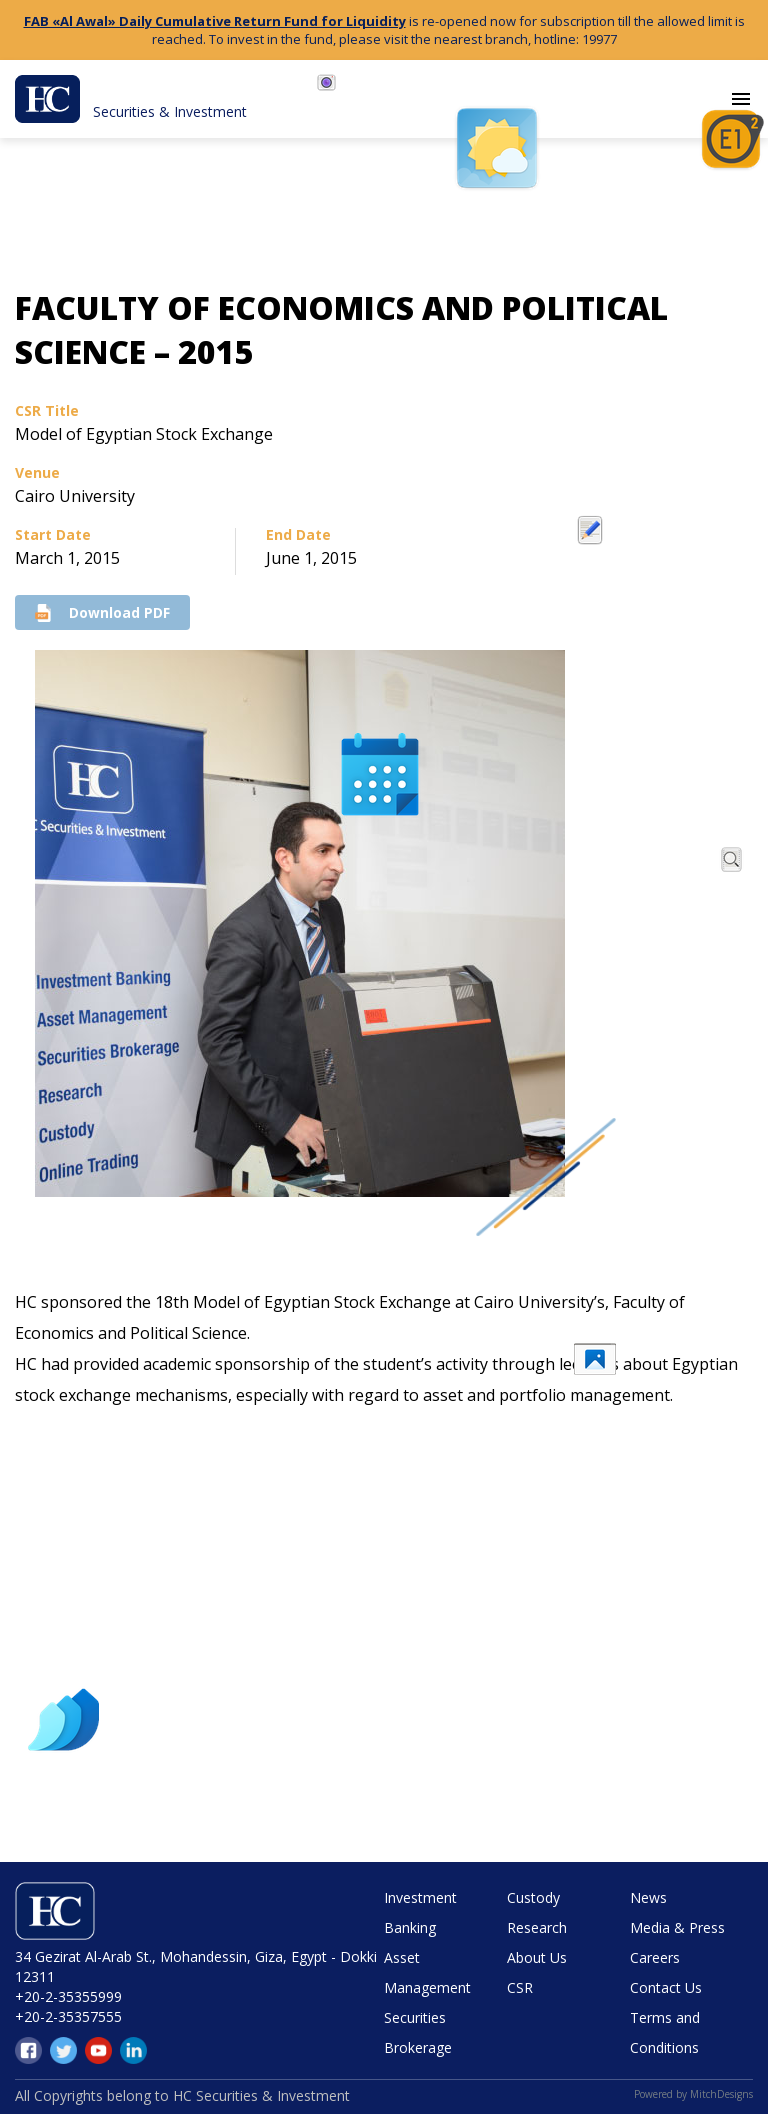  I want to click on open the weather app, so click(497, 148).